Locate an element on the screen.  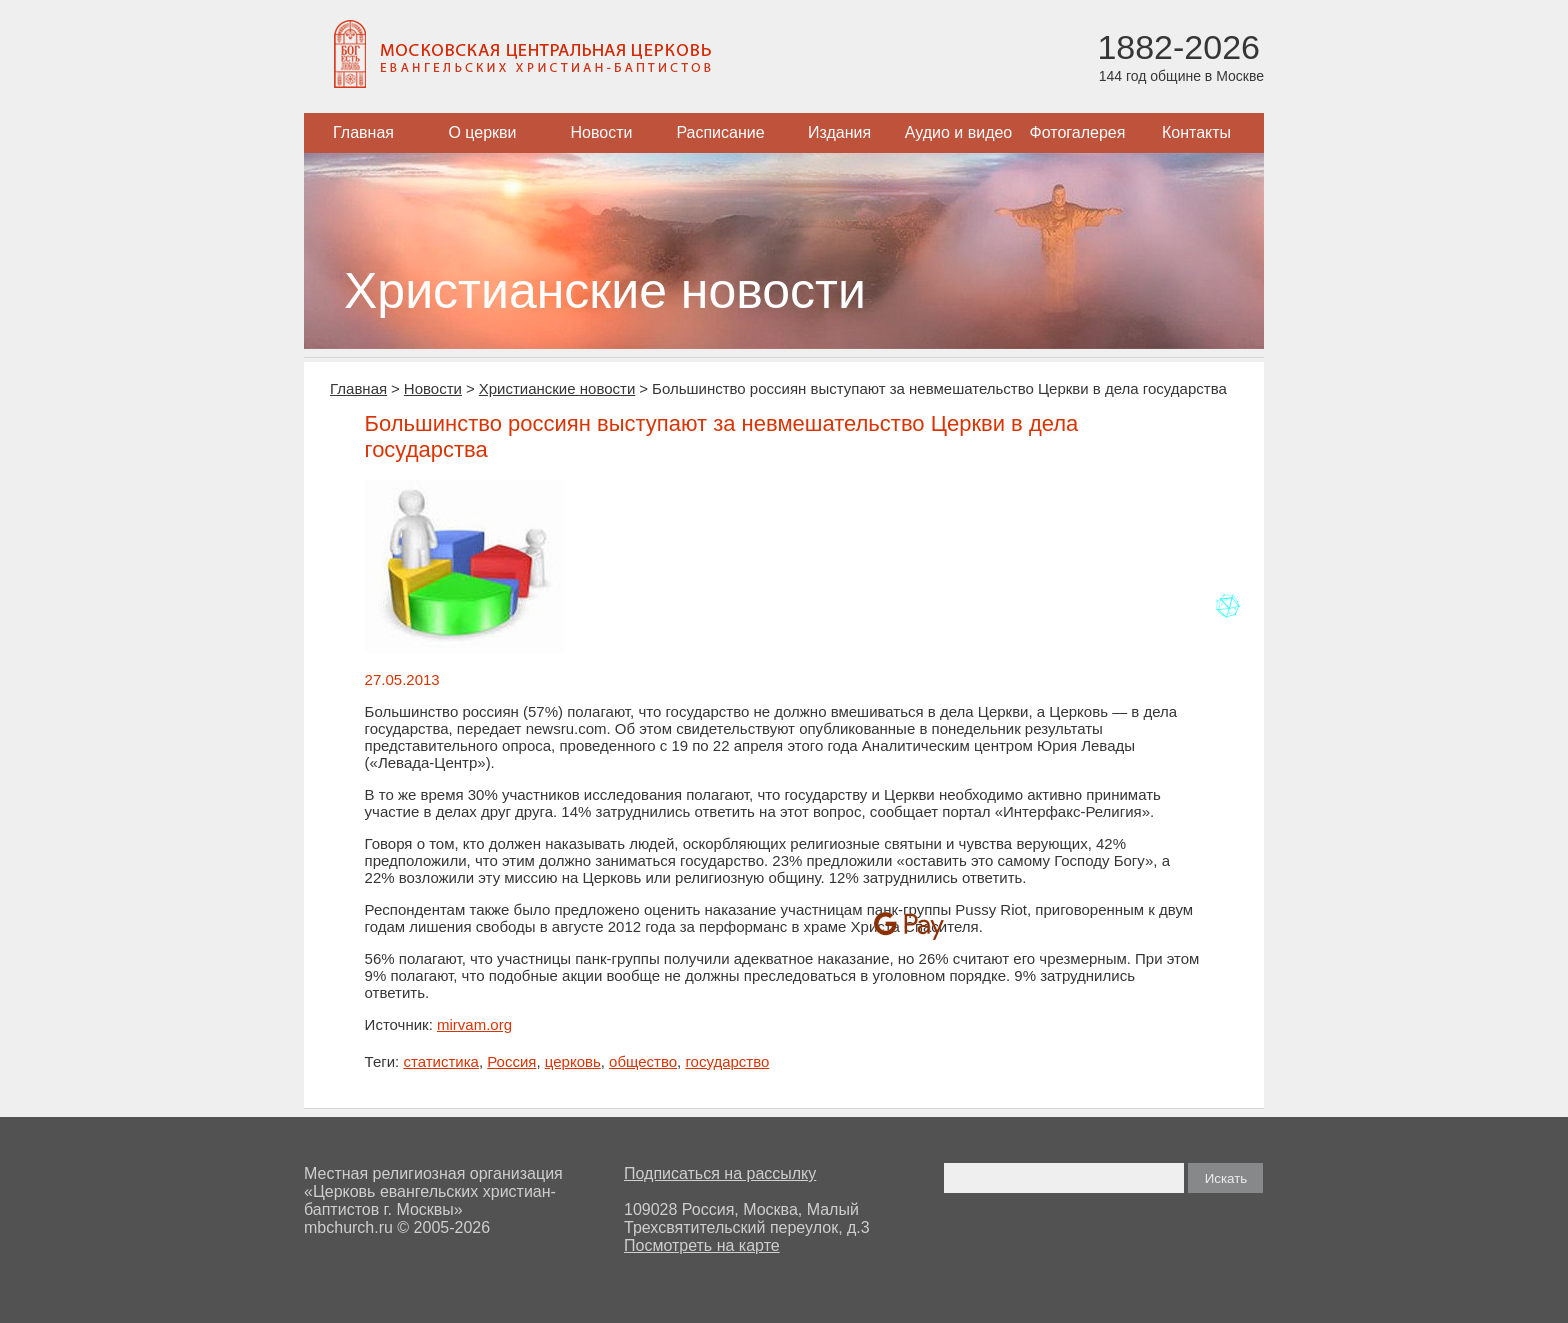
open SageMath mathematical software is located at coordinates (1228, 606).